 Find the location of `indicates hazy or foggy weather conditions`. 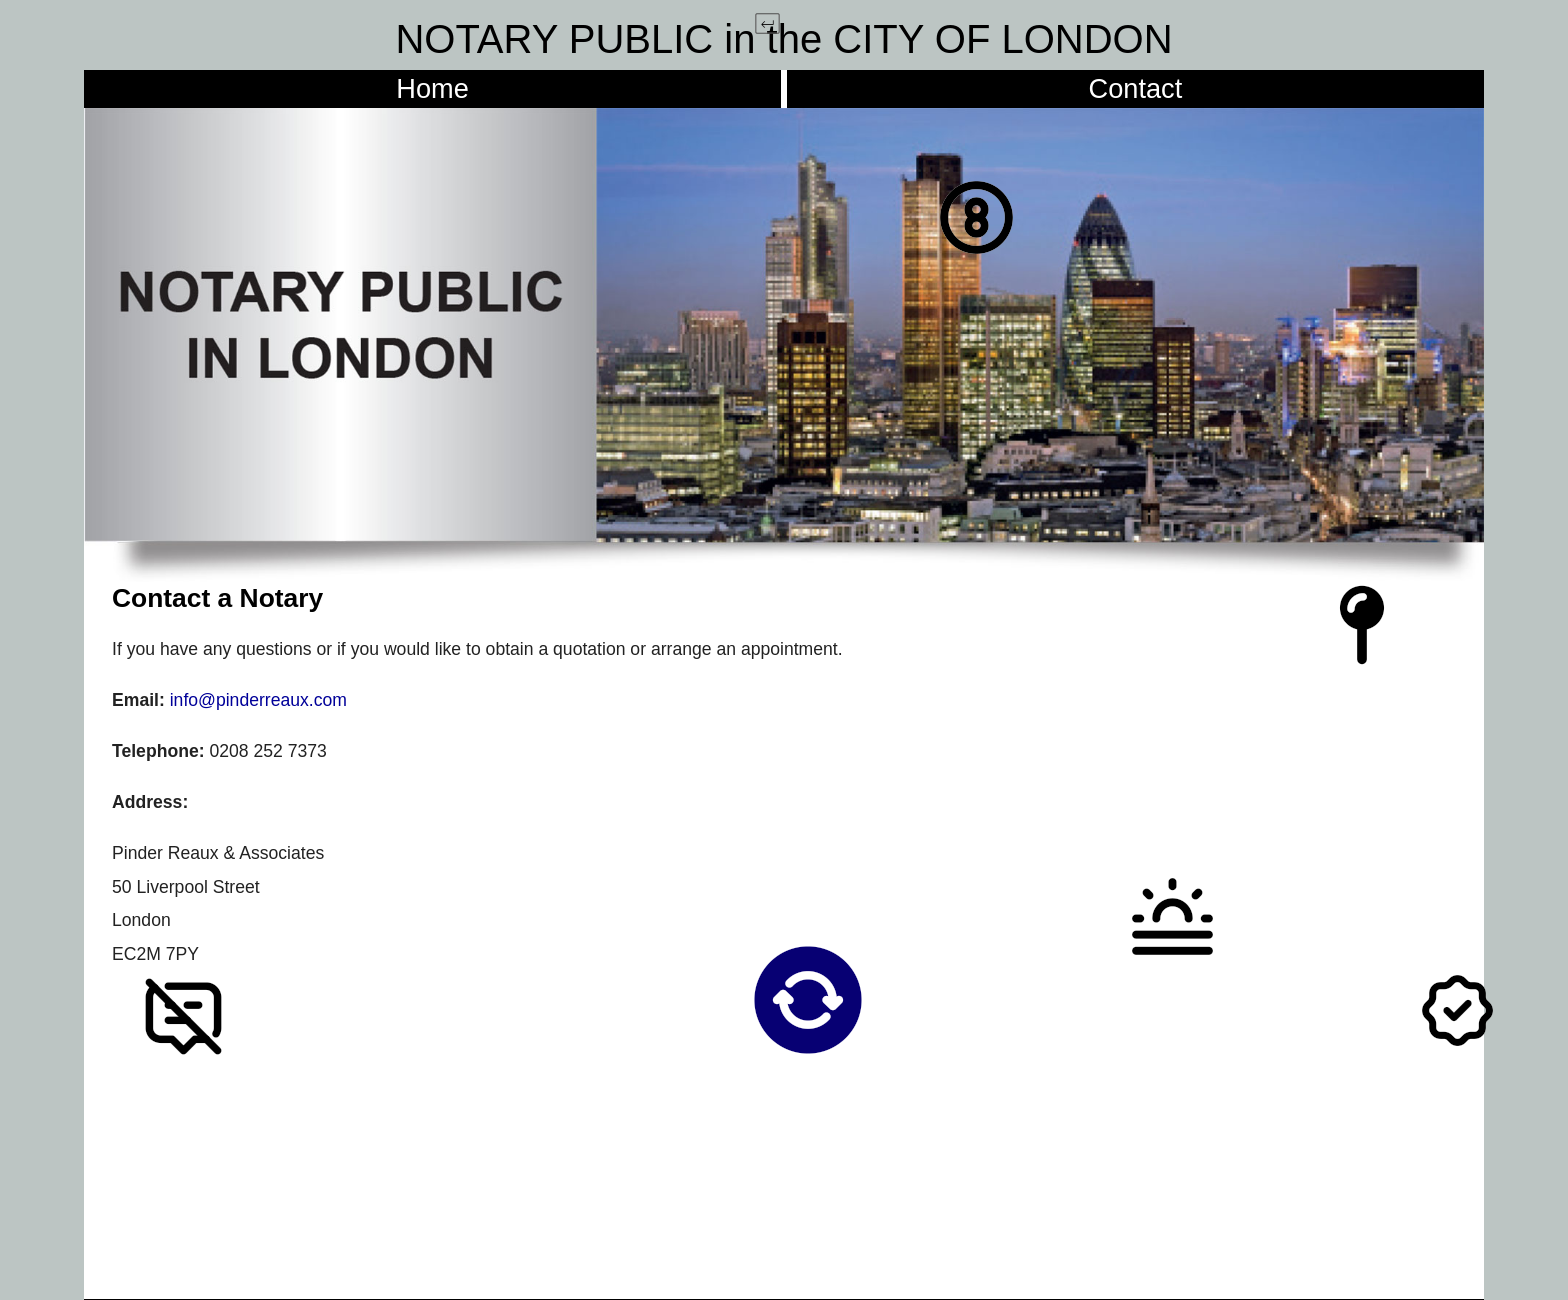

indicates hazy or foggy weather conditions is located at coordinates (1172, 918).